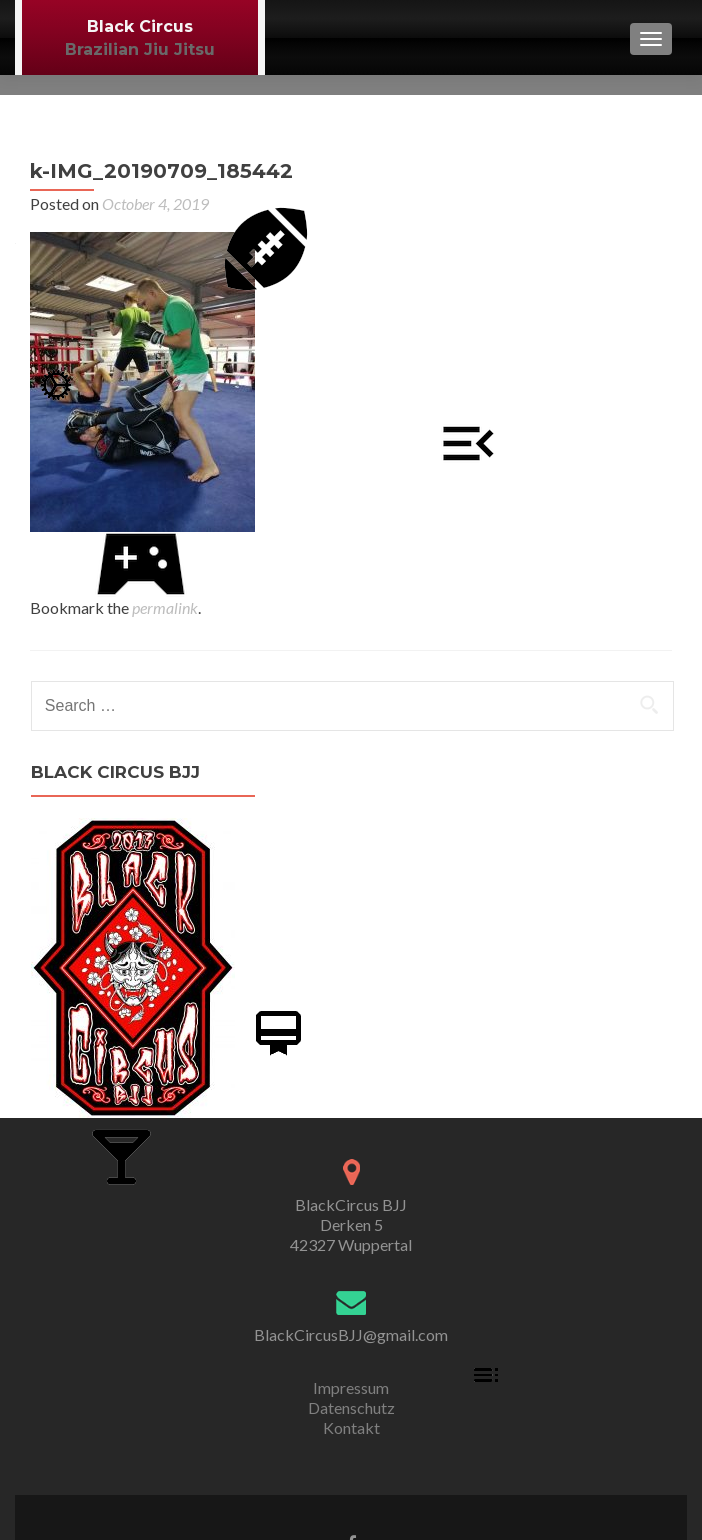 Image resolution: width=702 pixels, height=1540 pixels. Describe the element at coordinates (278, 1033) in the screenshot. I see `view membership card details` at that location.